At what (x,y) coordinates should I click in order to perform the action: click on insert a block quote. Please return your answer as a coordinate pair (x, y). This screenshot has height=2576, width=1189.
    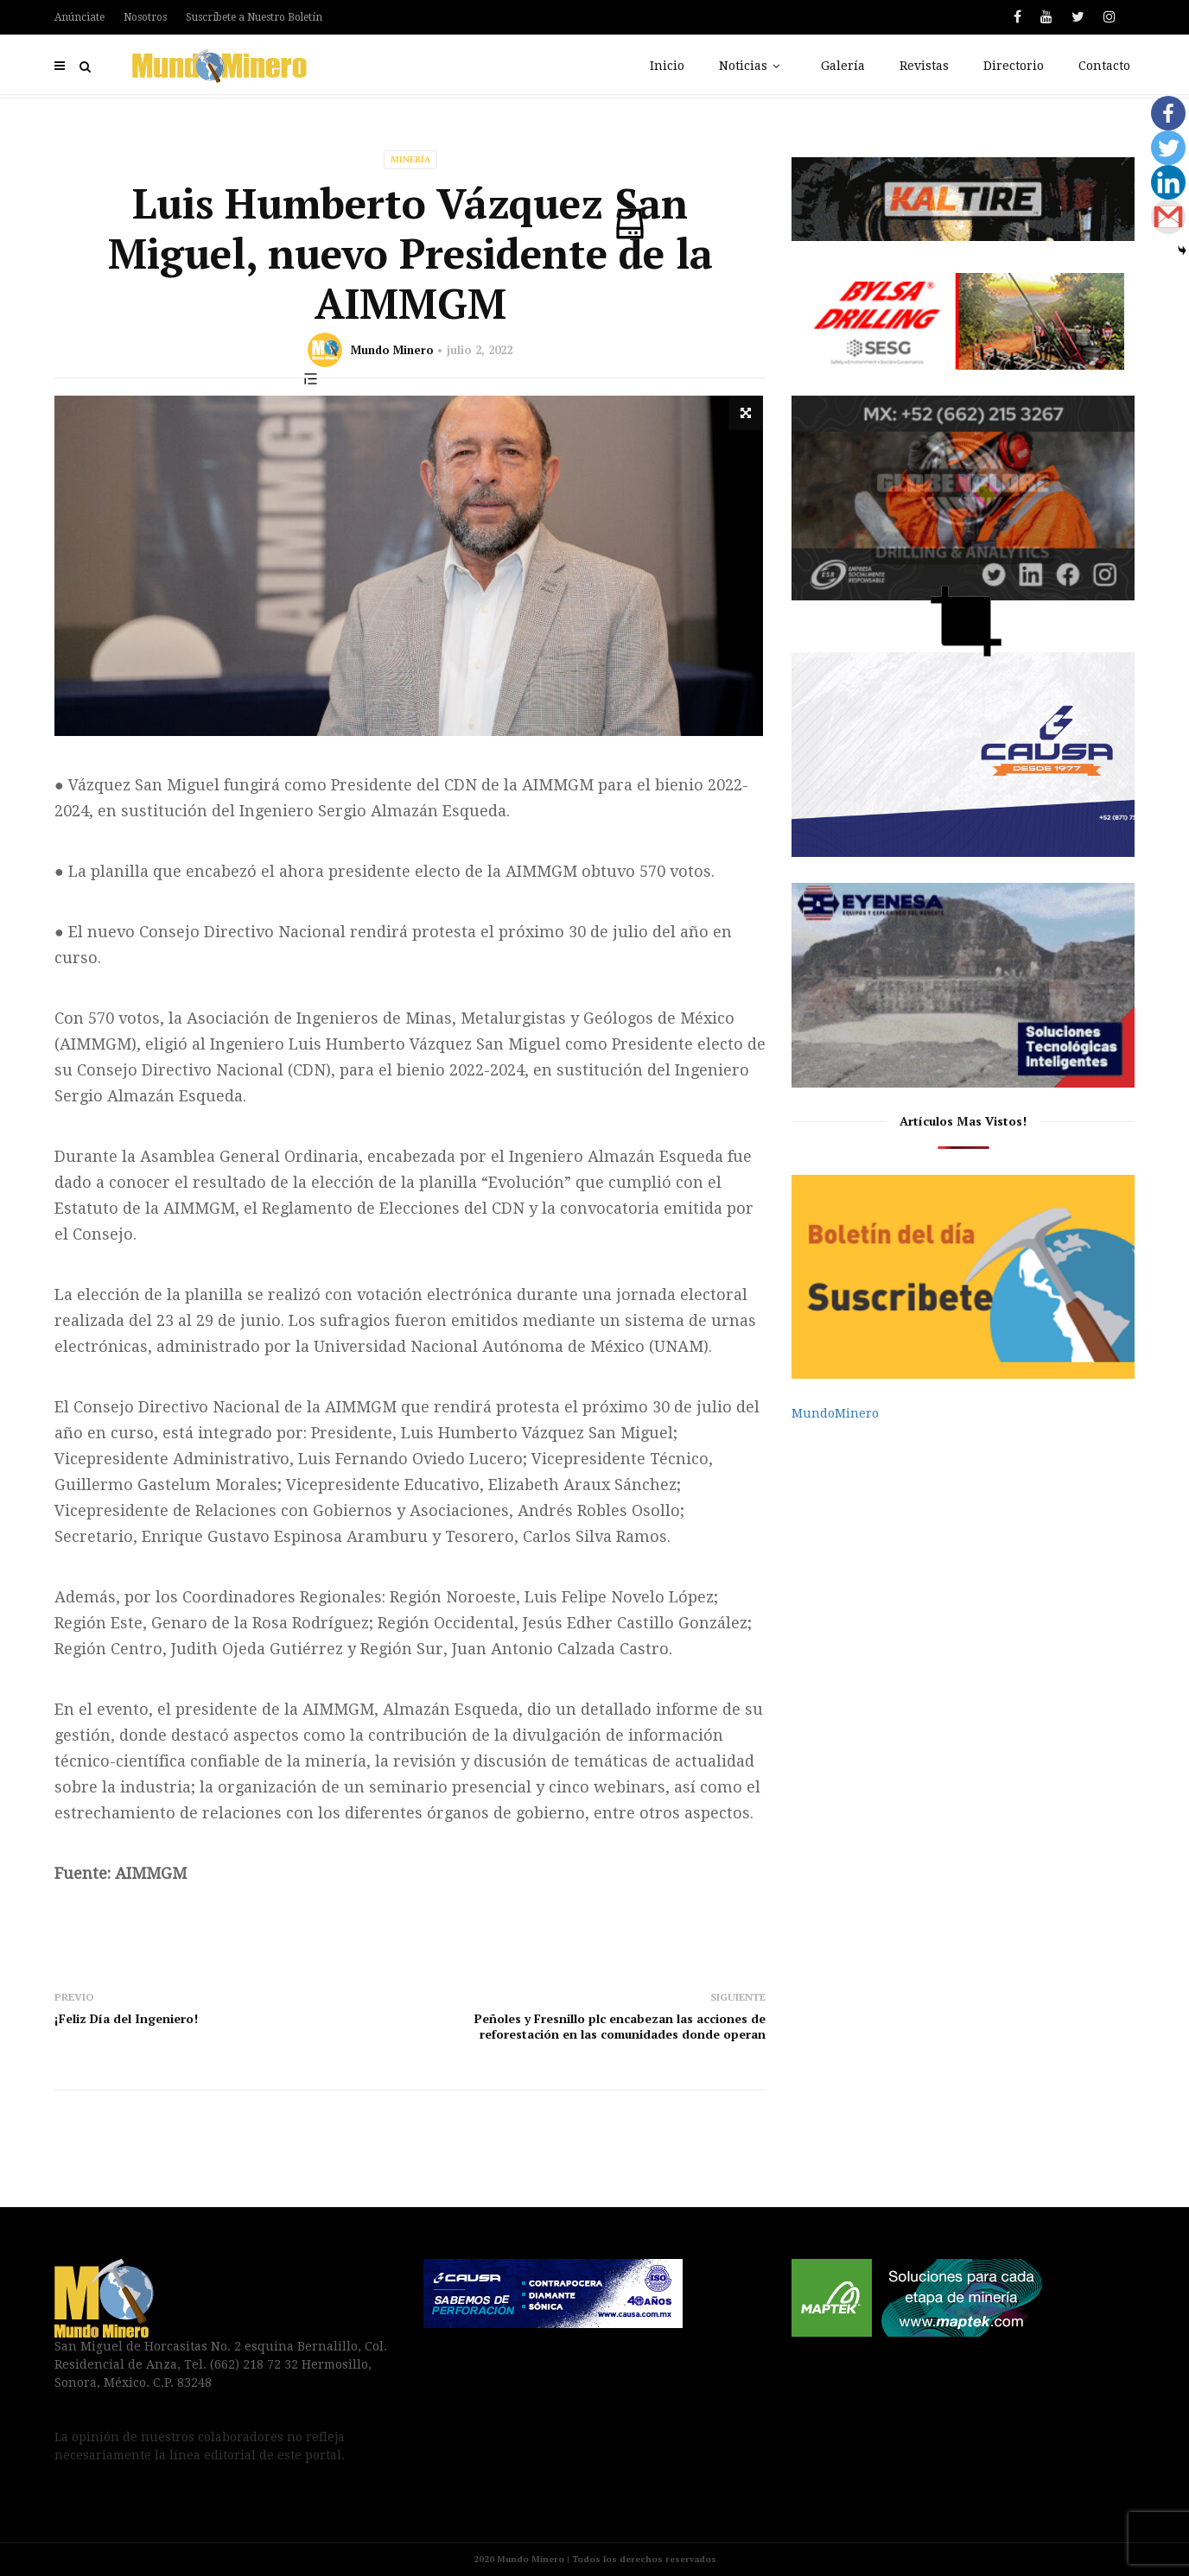
    Looking at the image, I should click on (310, 378).